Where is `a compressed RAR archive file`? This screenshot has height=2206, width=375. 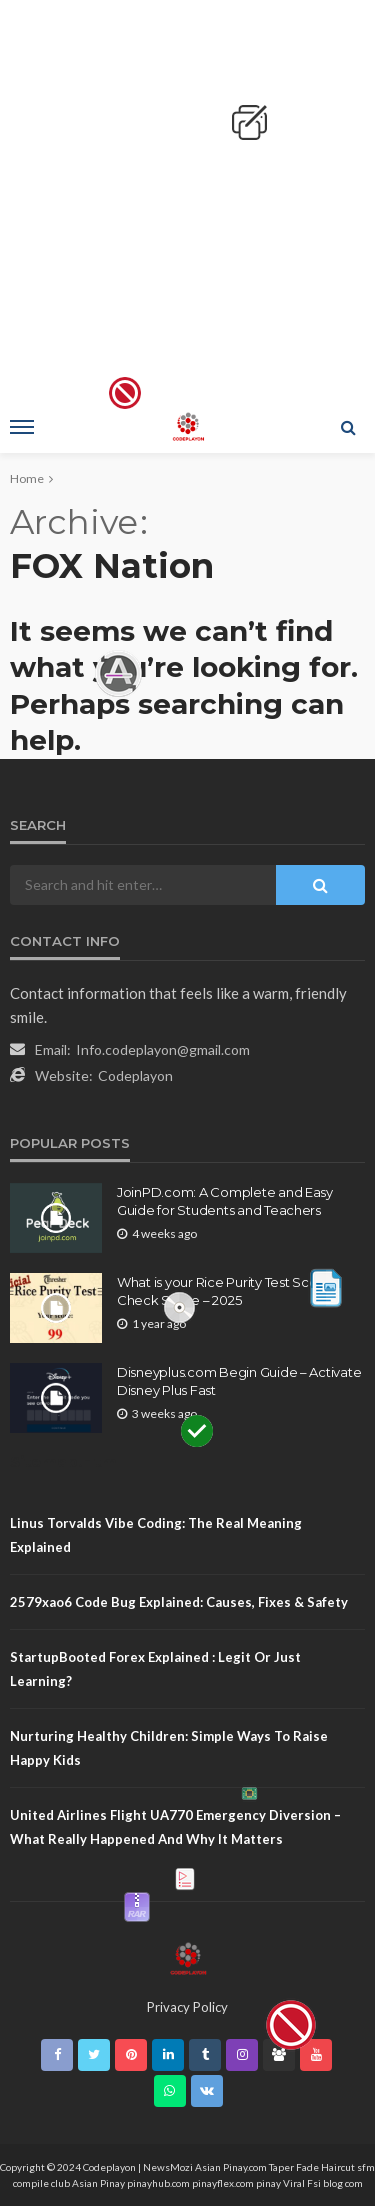 a compressed RAR archive file is located at coordinates (137, 1907).